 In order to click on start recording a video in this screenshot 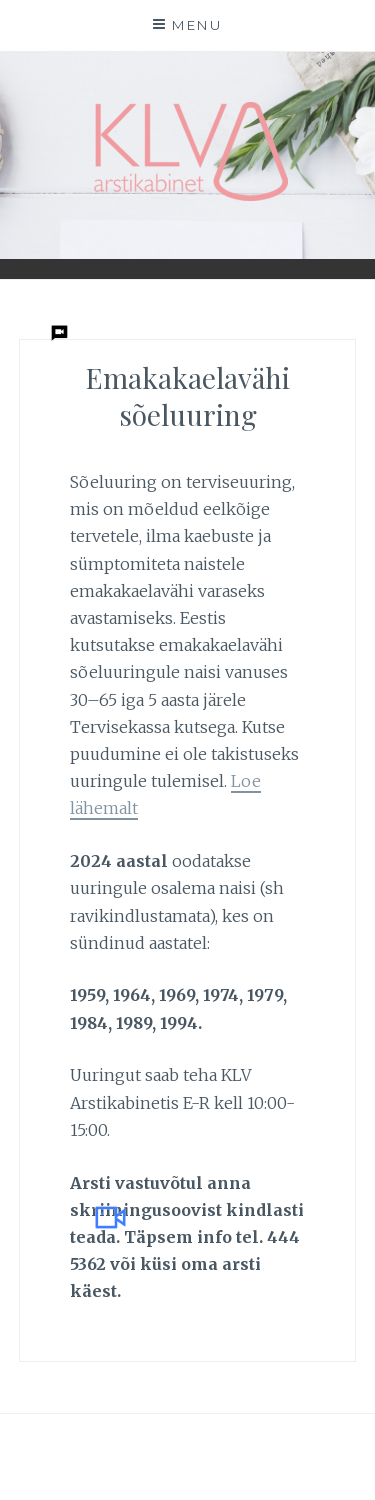, I will do `click(110, 1217)`.